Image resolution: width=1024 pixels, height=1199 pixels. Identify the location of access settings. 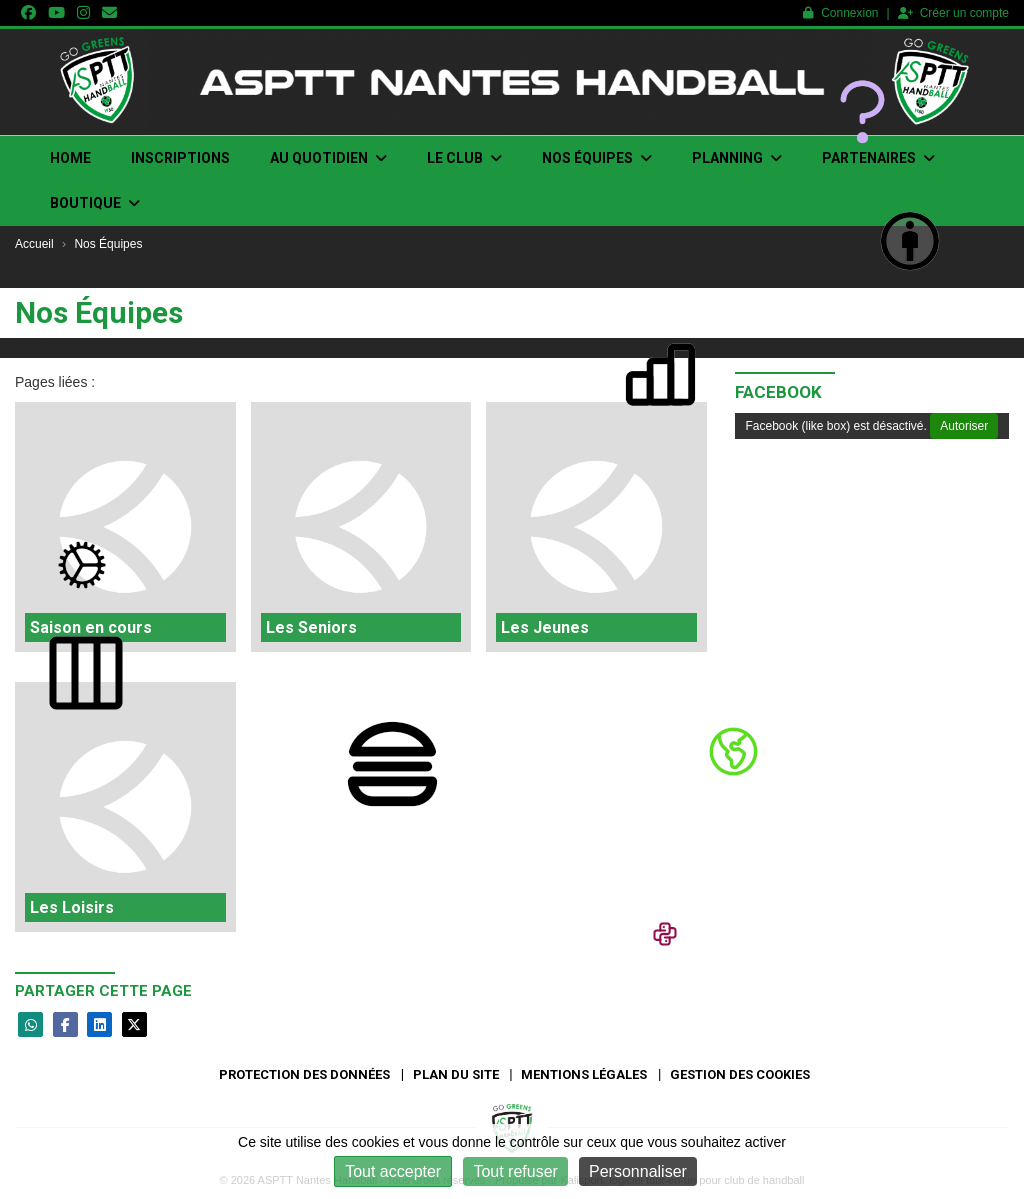
(82, 565).